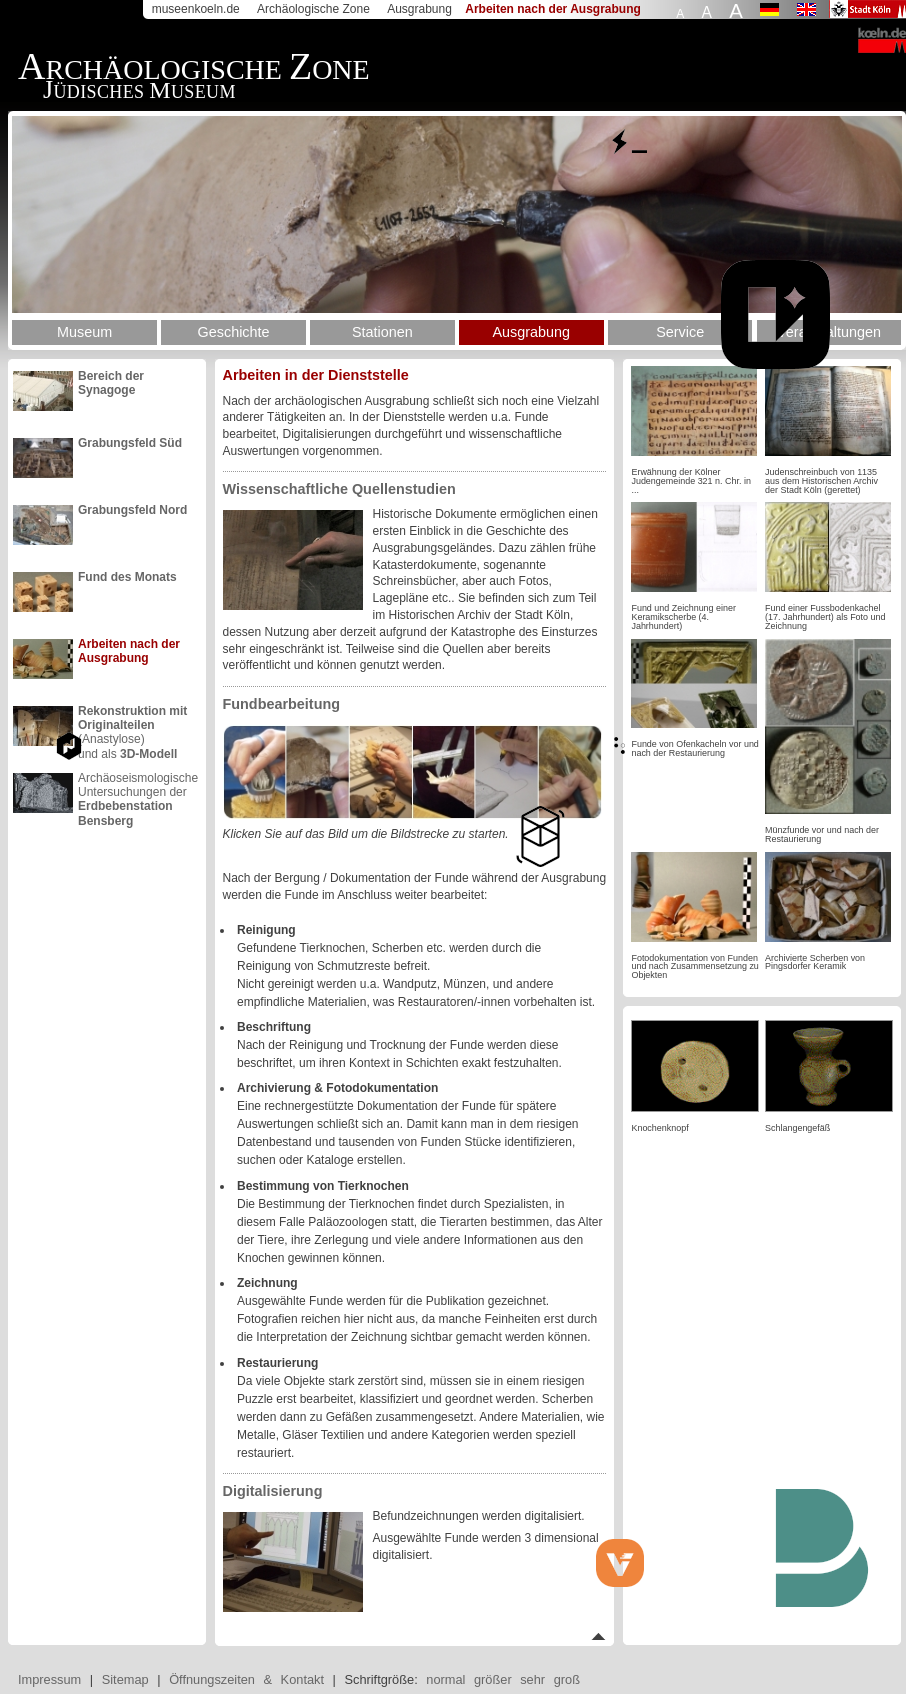 Image resolution: width=906 pixels, height=1694 pixels. I want to click on D-Wave Systems company logo, so click(619, 745).